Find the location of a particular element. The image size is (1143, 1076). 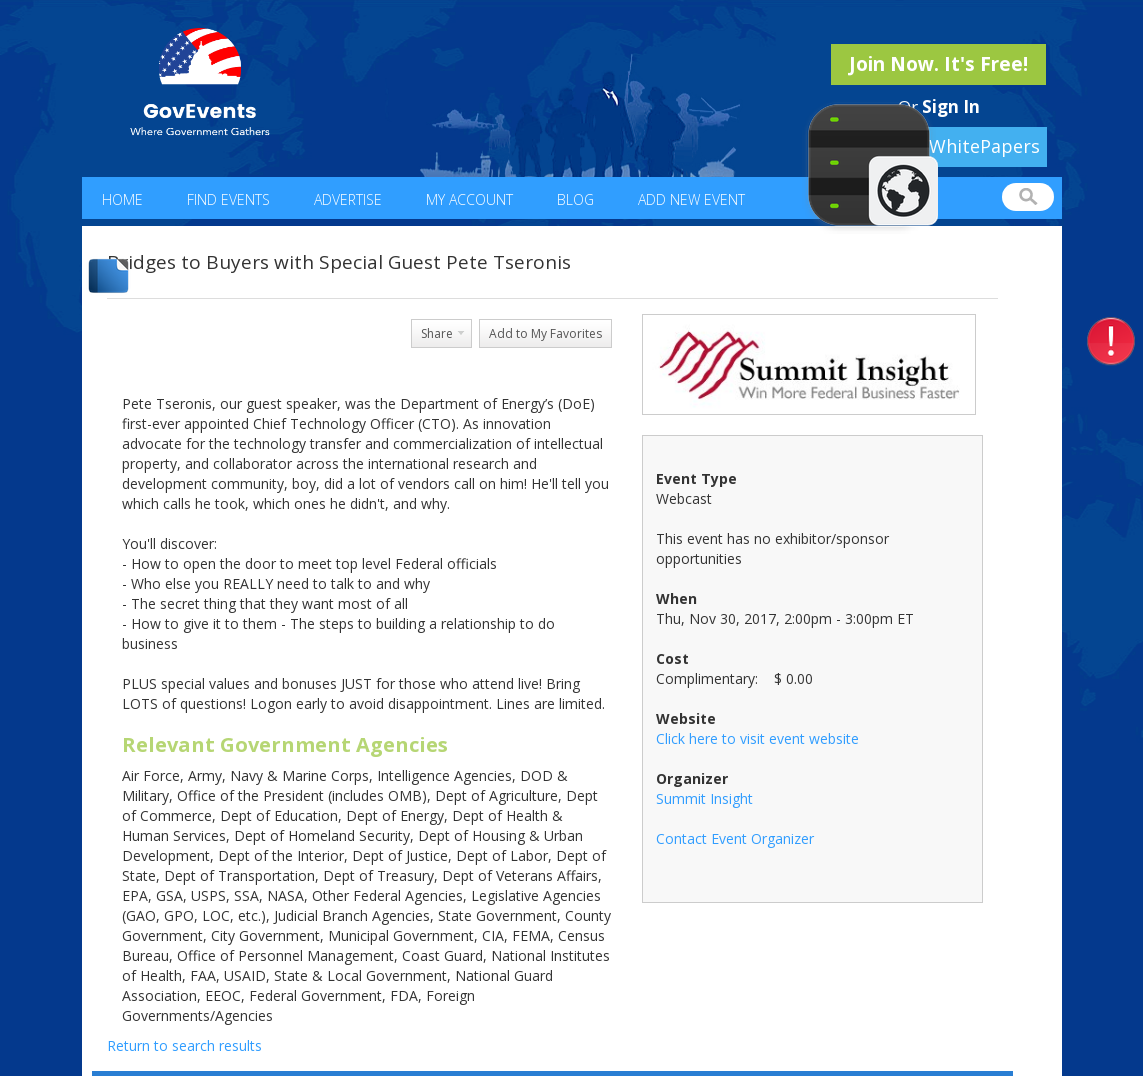

indicates a warning or caution message is located at coordinates (1111, 341).